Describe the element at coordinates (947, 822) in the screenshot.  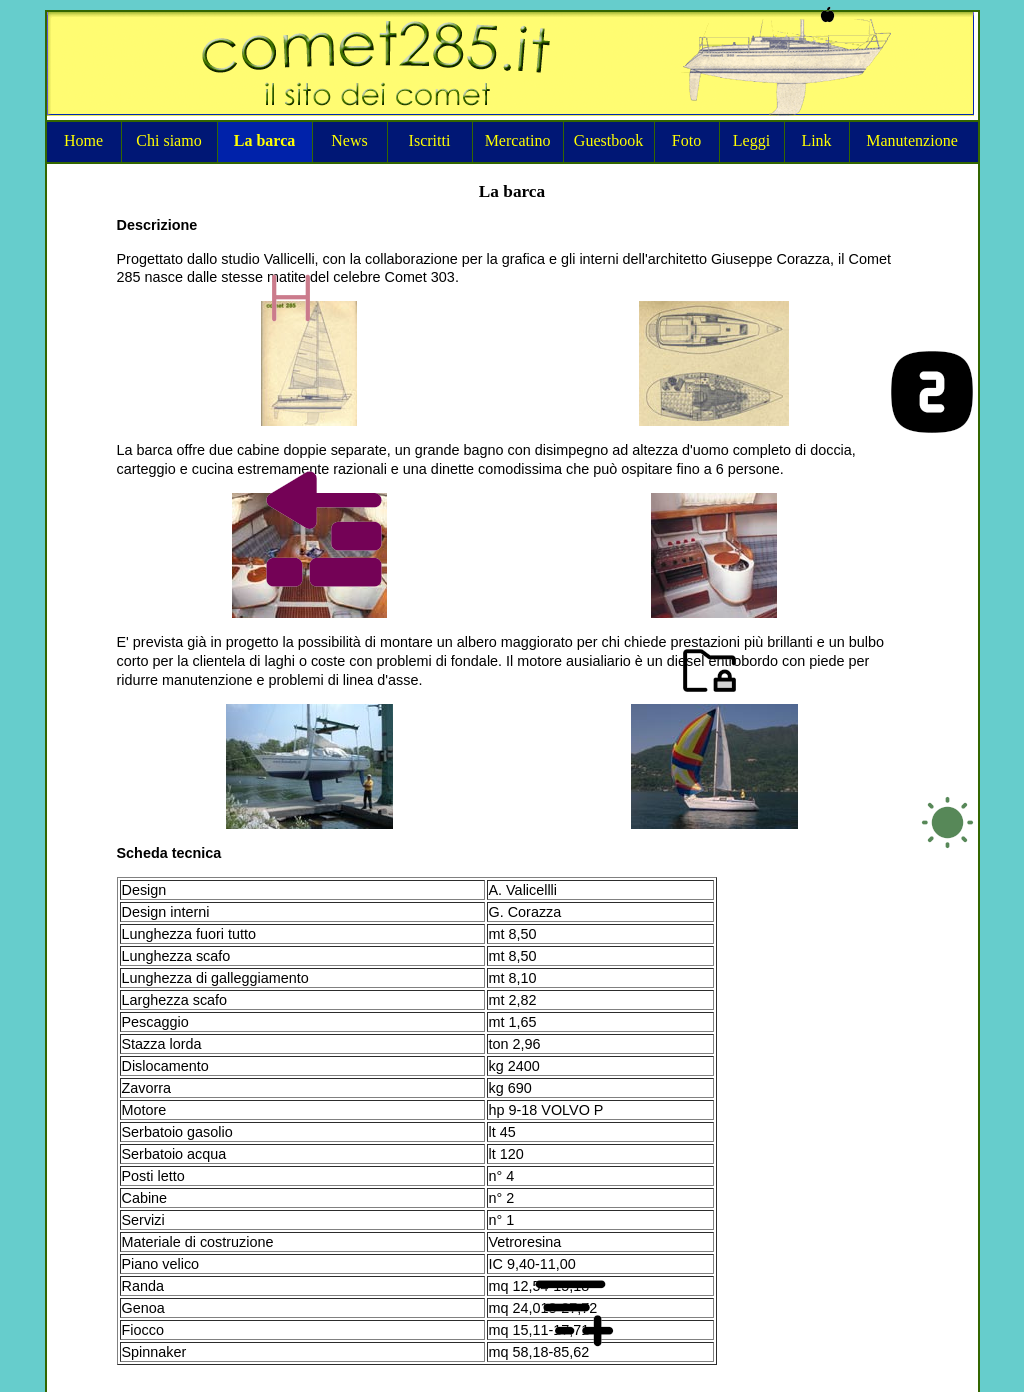
I see `switch to light mode` at that location.